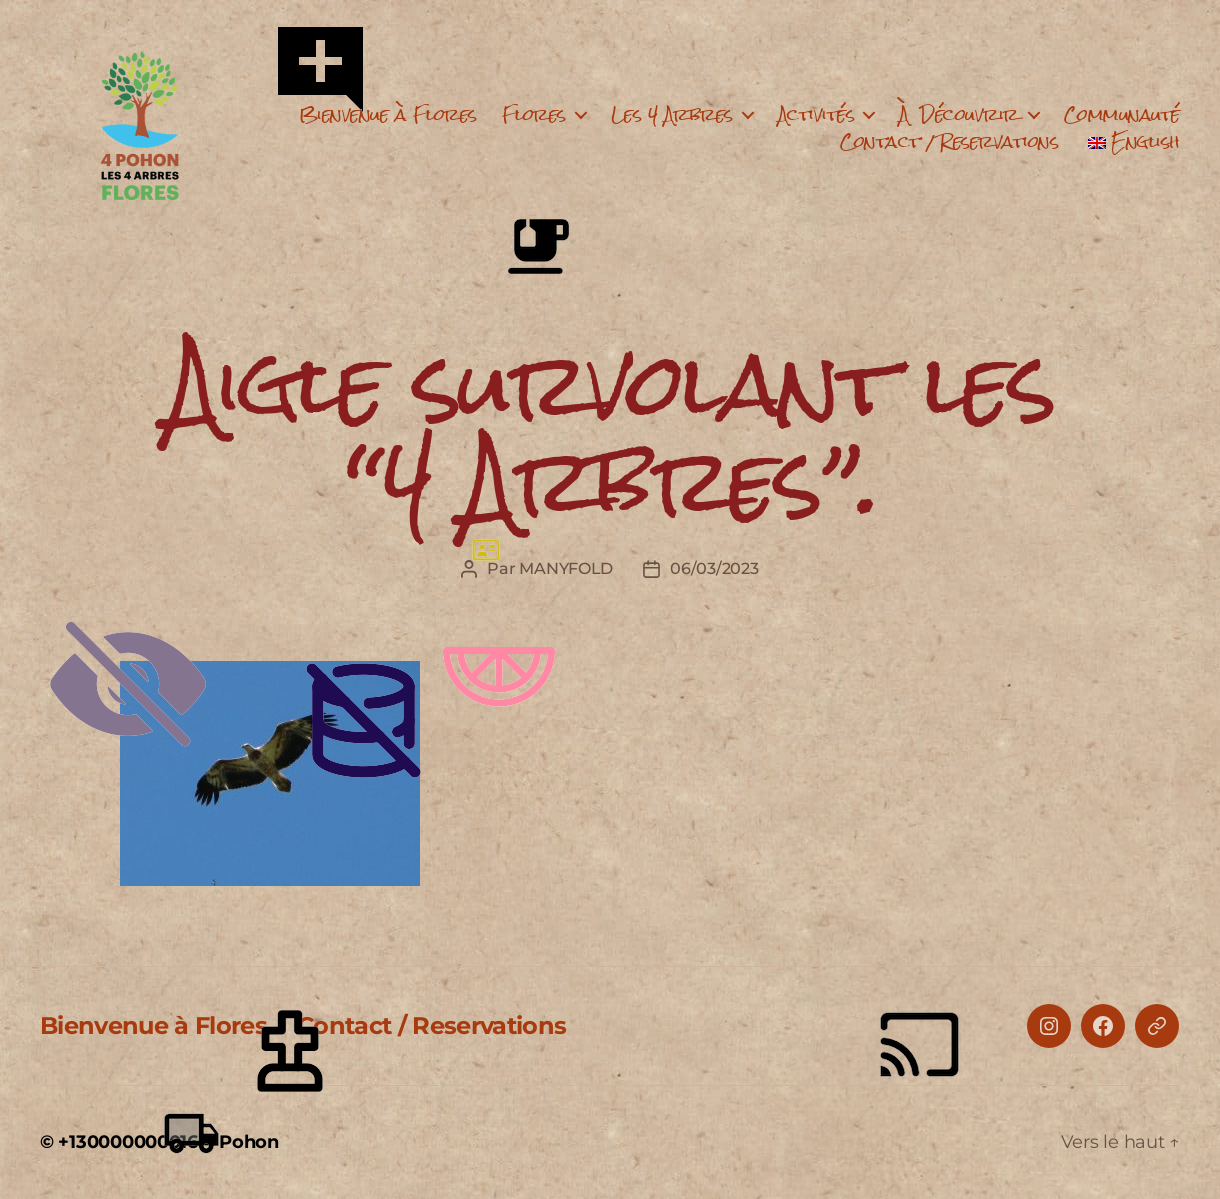 The height and width of the screenshot is (1199, 1220). Describe the element at coordinates (290, 1051) in the screenshot. I see `indicates a deceased user or memorial account` at that location.